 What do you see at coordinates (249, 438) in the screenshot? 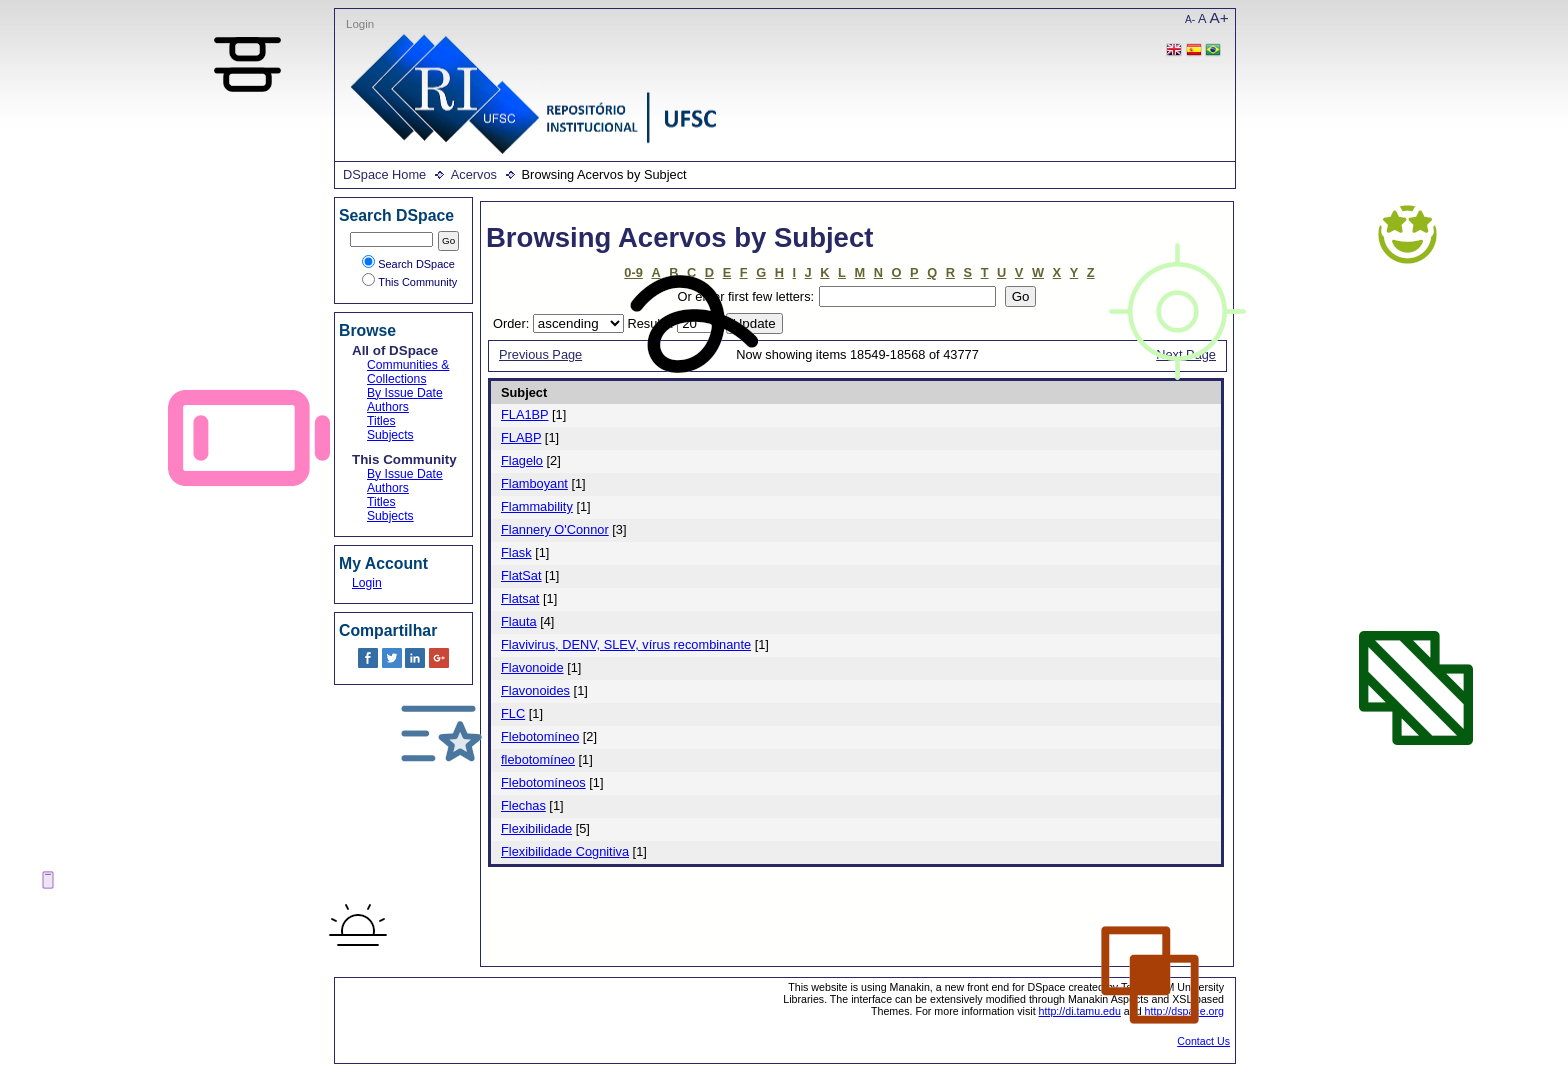
I see `indicates low battery level` at bounding box center [249, 438].